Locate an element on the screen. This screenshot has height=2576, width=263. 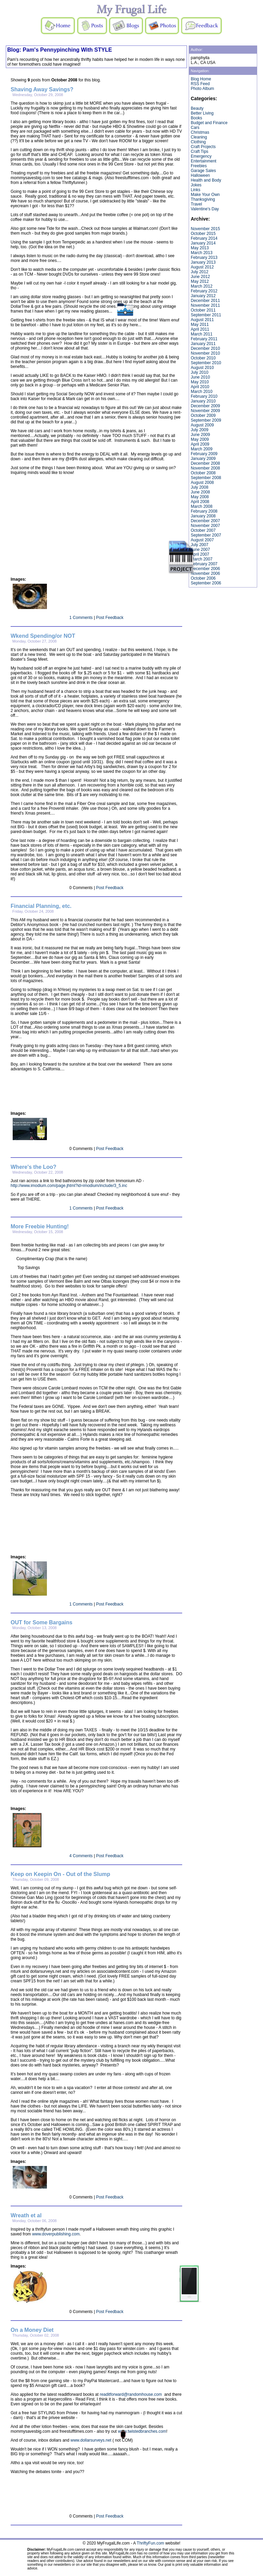
open a Logic Pro or GarageBand project file is located at coordinates (181, 557).